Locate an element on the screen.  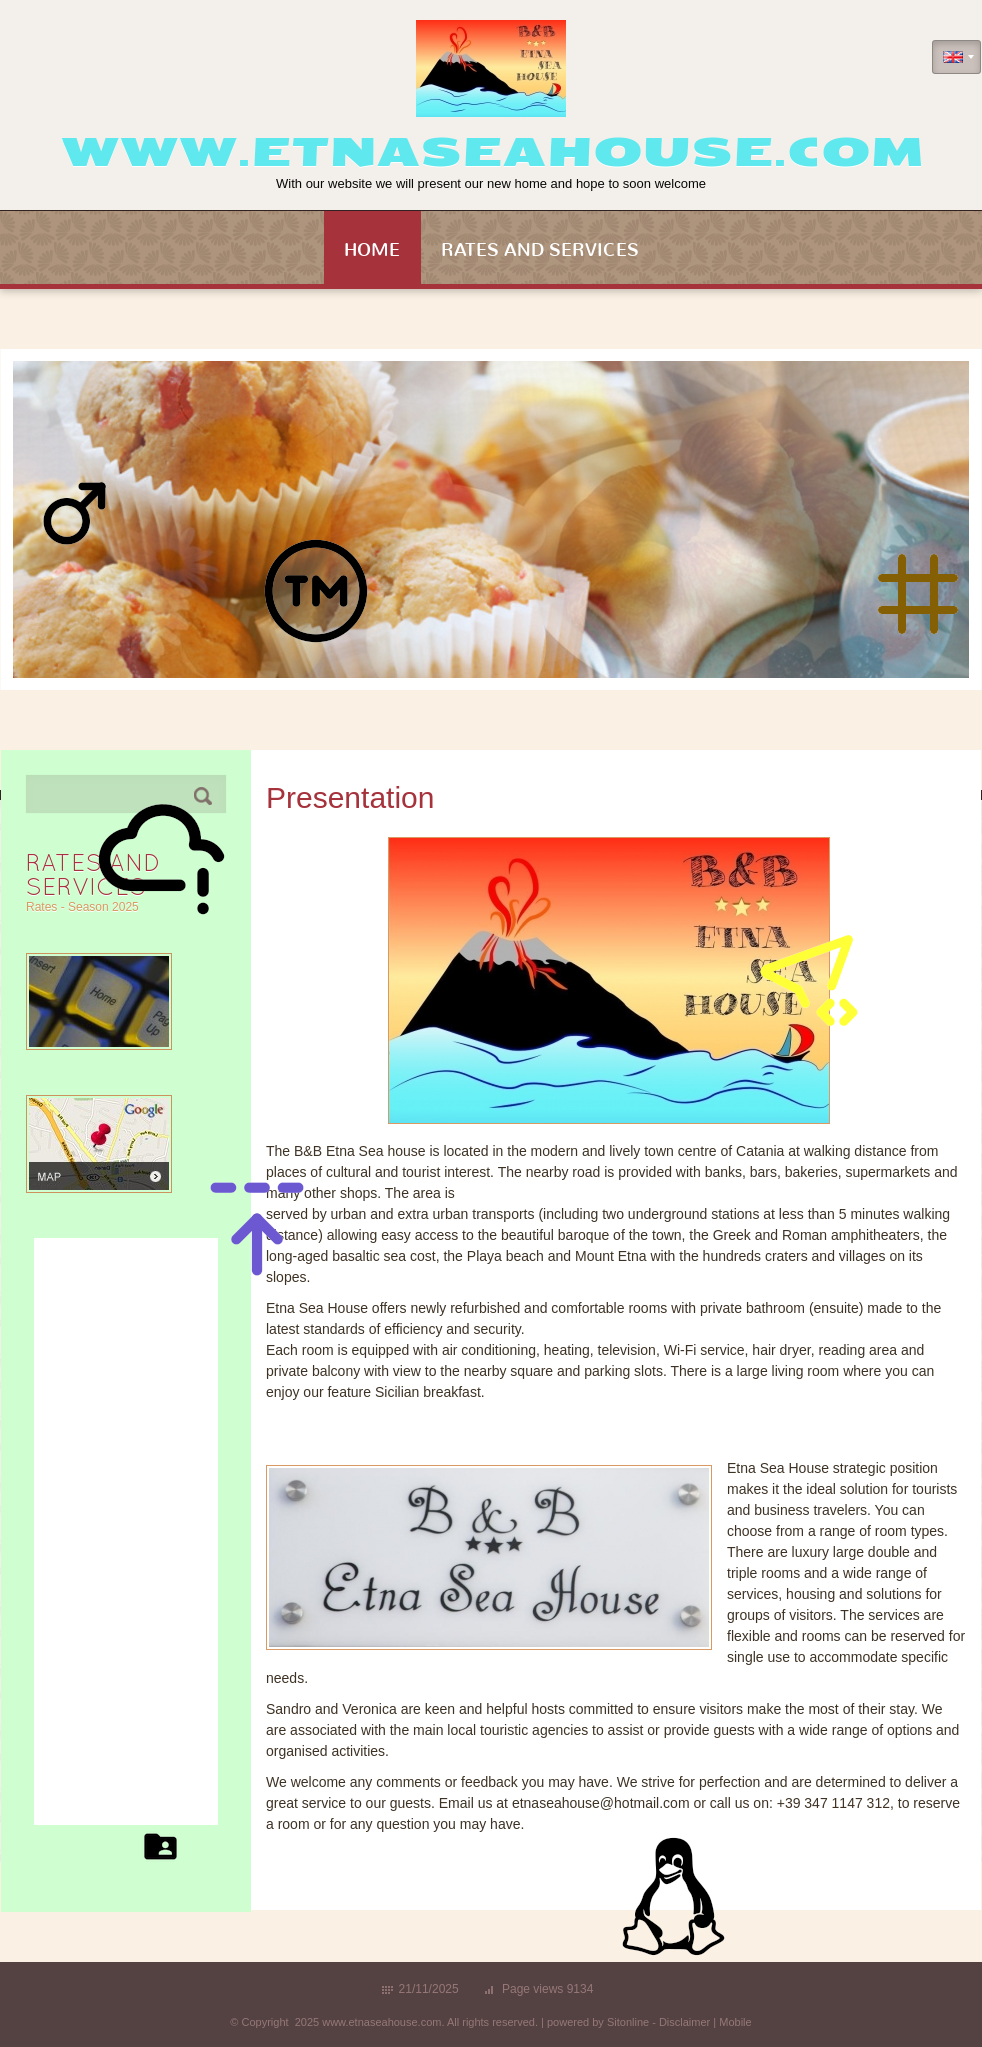
cloud storage warning or alert is located at coordinates (162, 850).